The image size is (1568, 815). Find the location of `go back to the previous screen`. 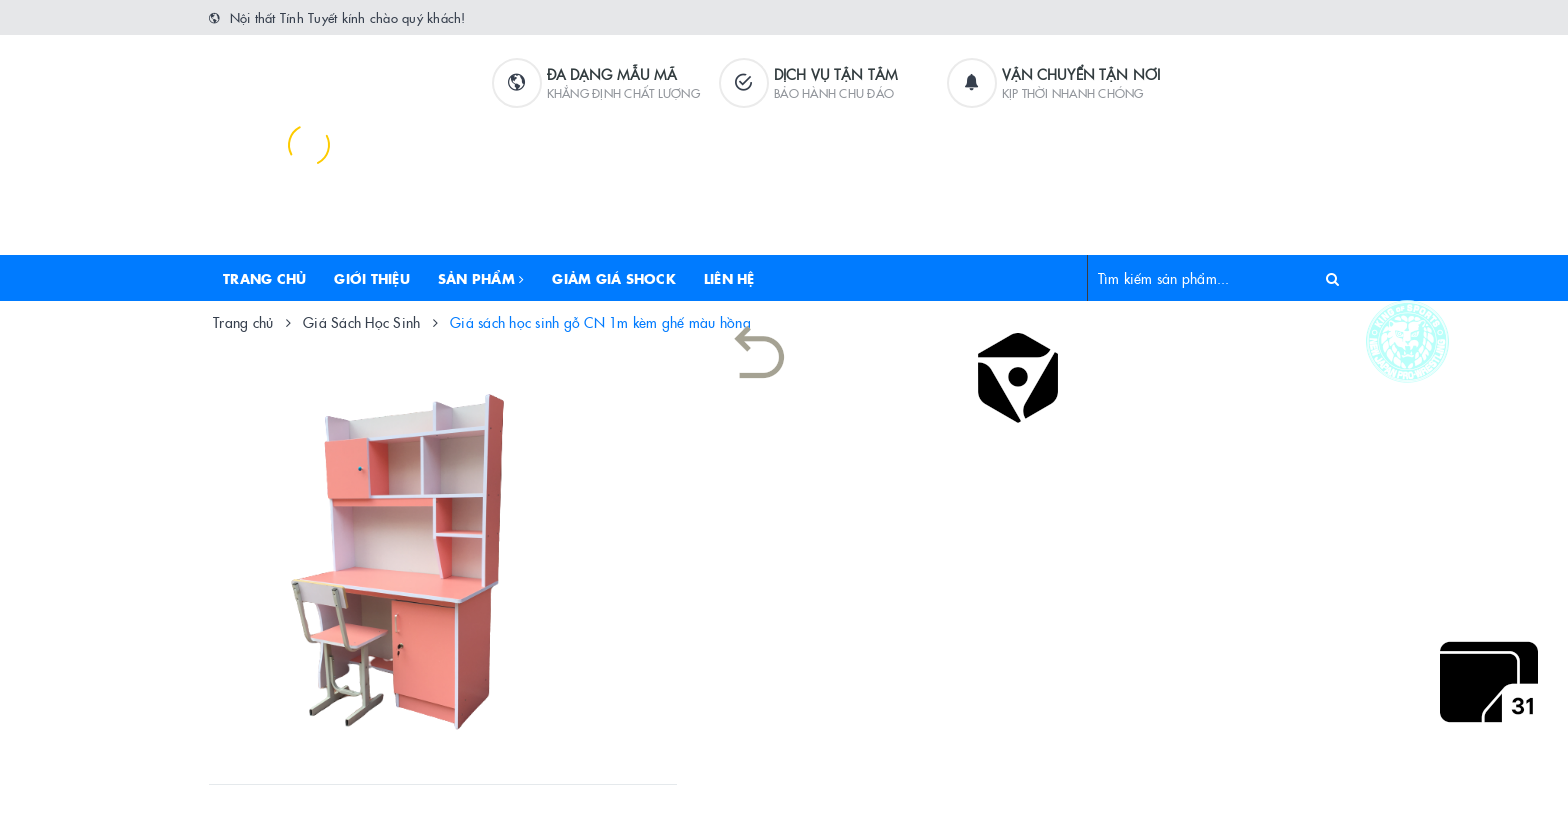

go back to the previous screen is located at coordinates (760, 354).